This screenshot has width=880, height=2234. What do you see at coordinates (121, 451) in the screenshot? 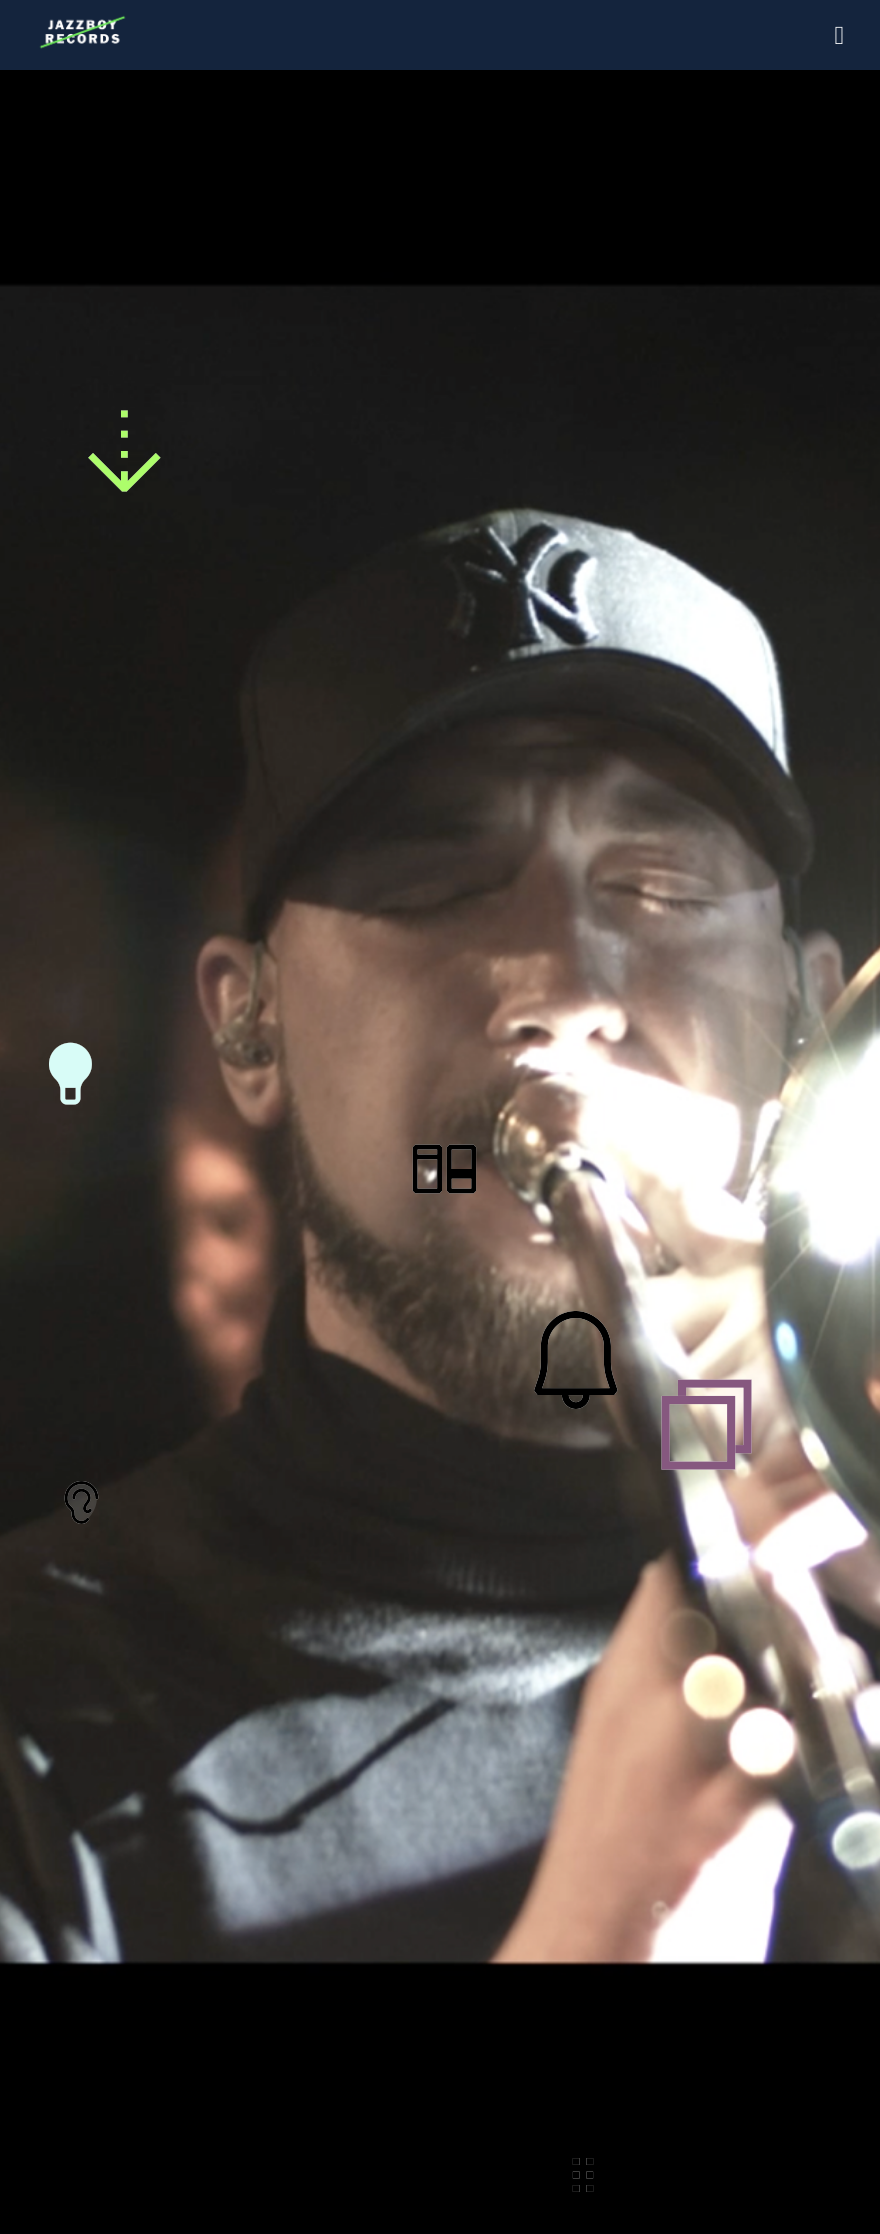
I see `fetch changes from a remote git repository` at bounding box center [121, 451].